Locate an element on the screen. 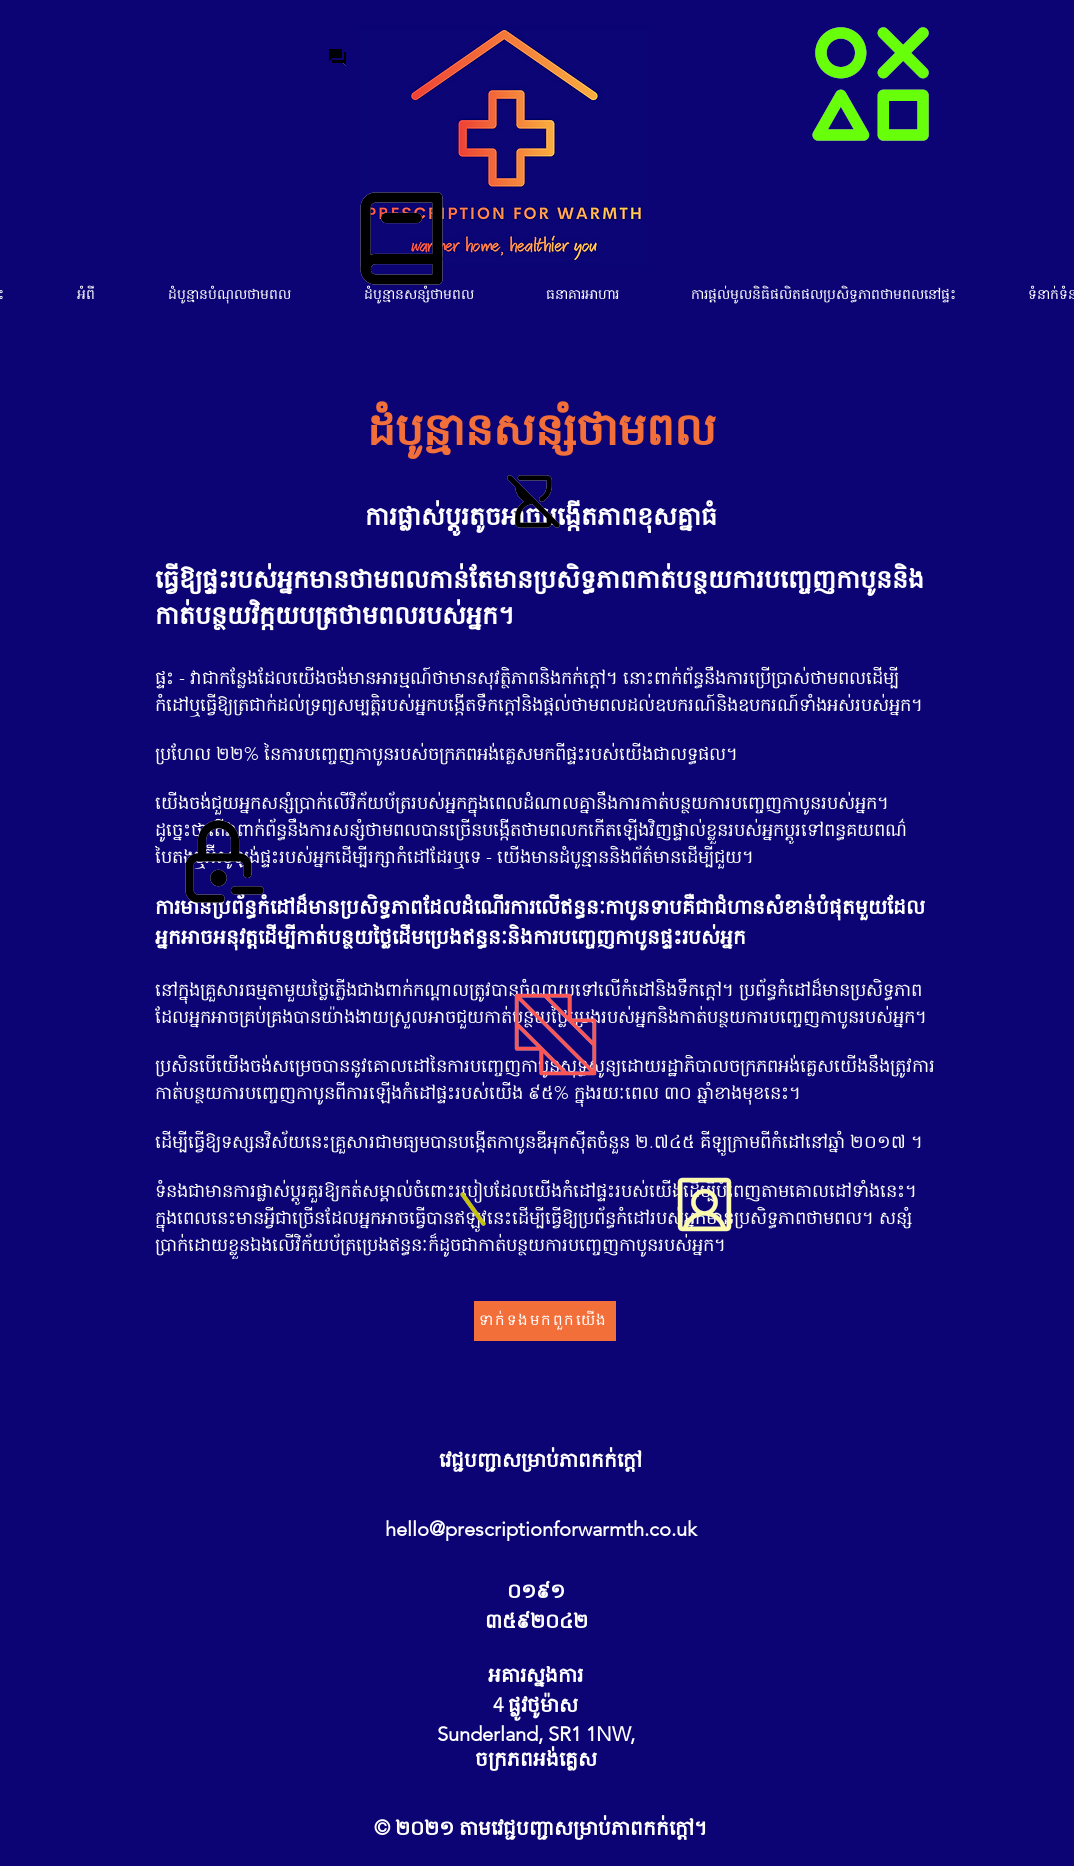  unite or merge two layers is located at coordinates (555, 1034).